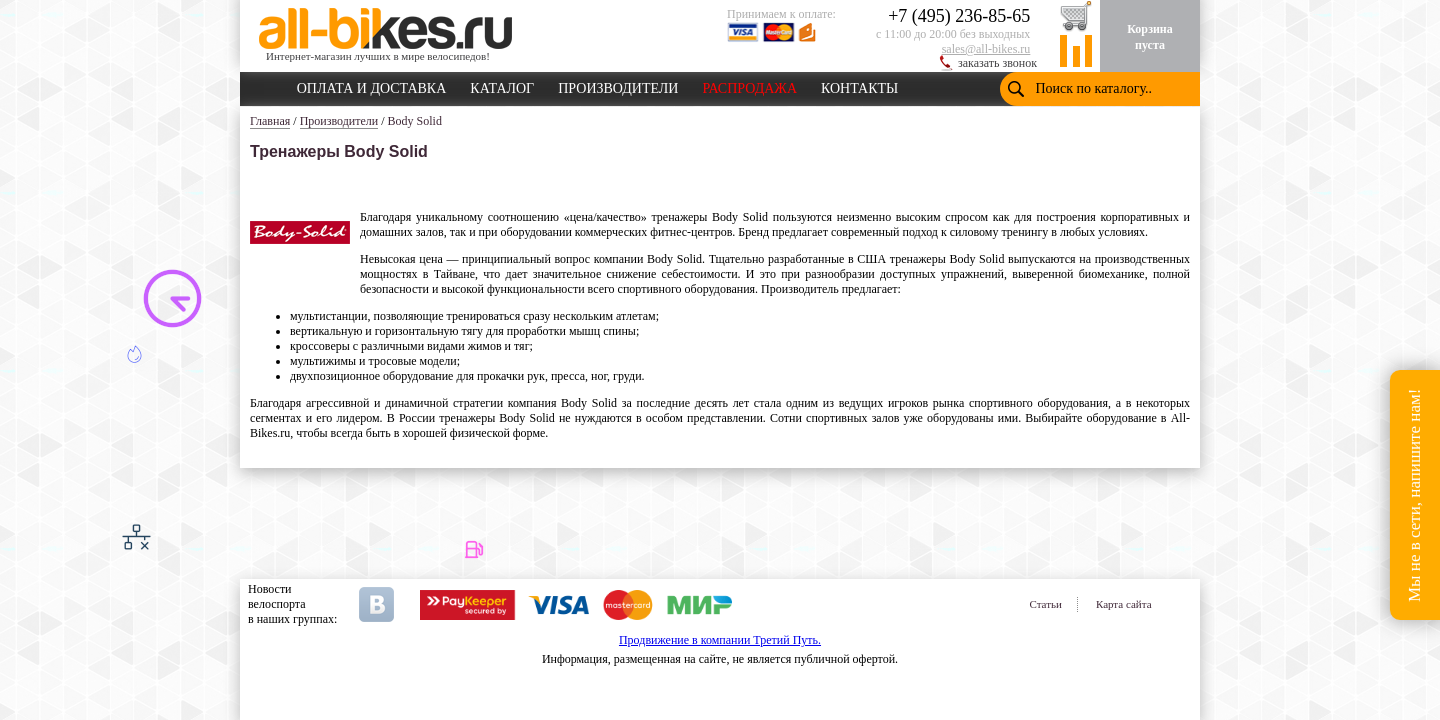 The width and height of the screenshot is (1440, 720). What do you see at coordinates (134, 354) in the screenshot?
I see `indicates trending or popular content` at bounding box center [134, 354].